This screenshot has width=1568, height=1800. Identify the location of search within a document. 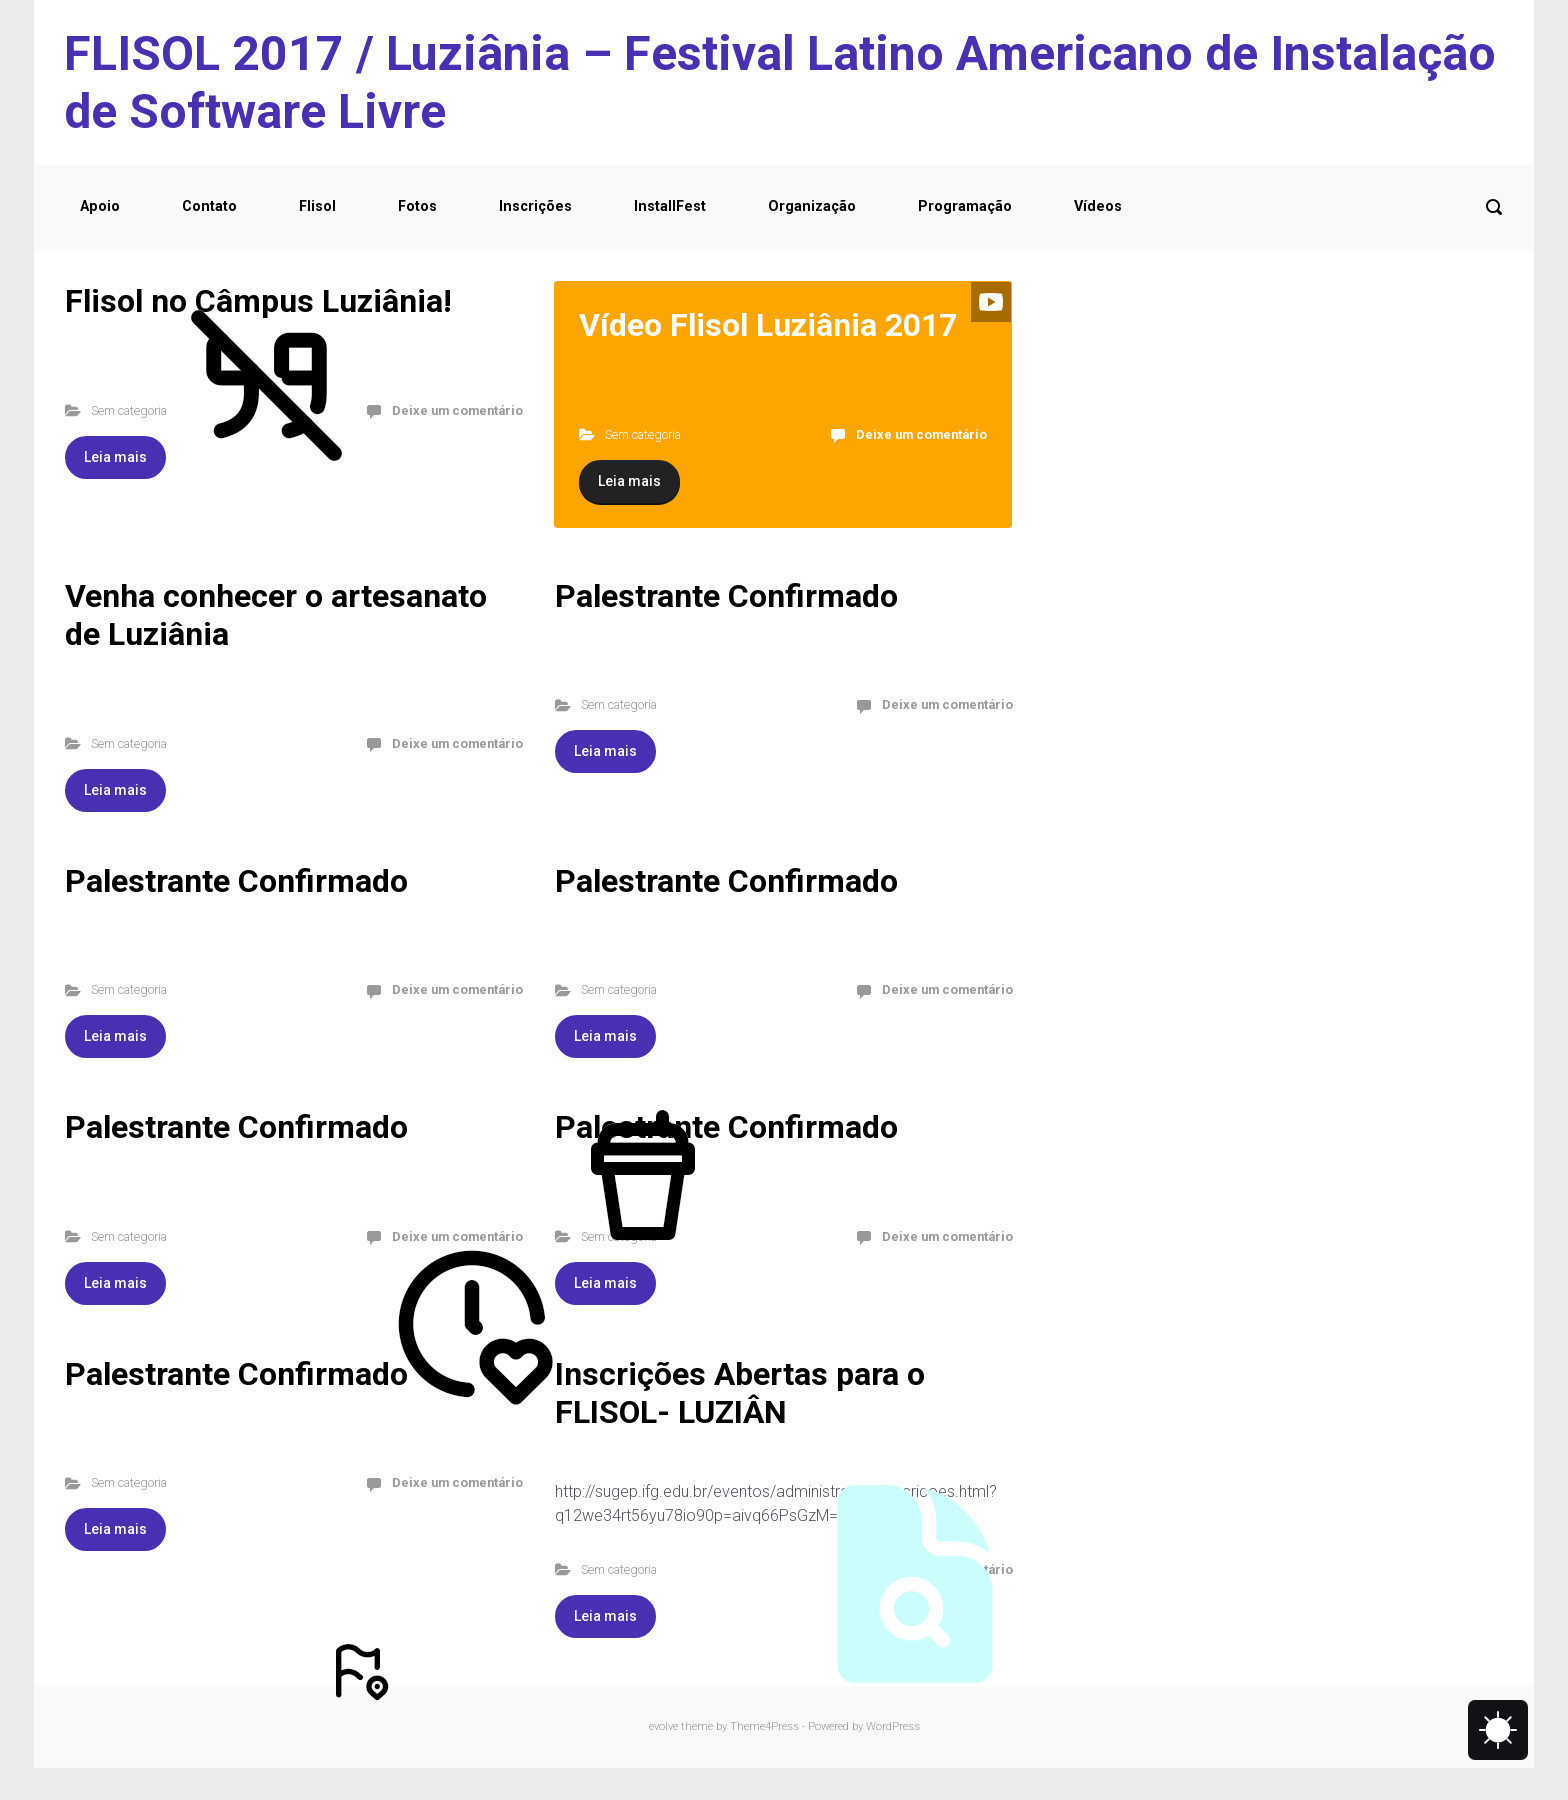
(915, 1584).